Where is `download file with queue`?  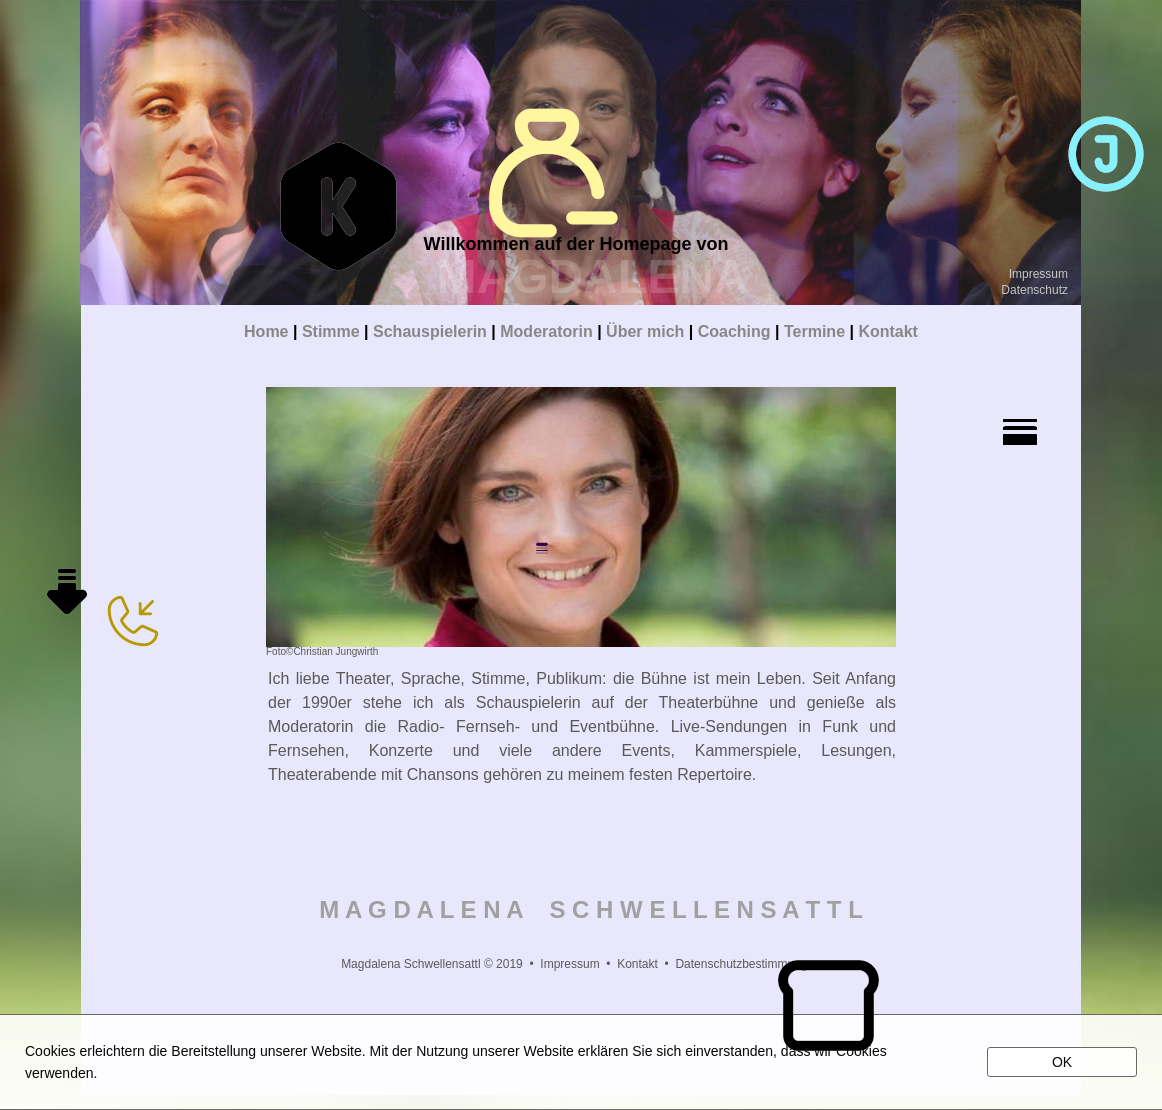
download file with queue is located at coordinates (67, 592).